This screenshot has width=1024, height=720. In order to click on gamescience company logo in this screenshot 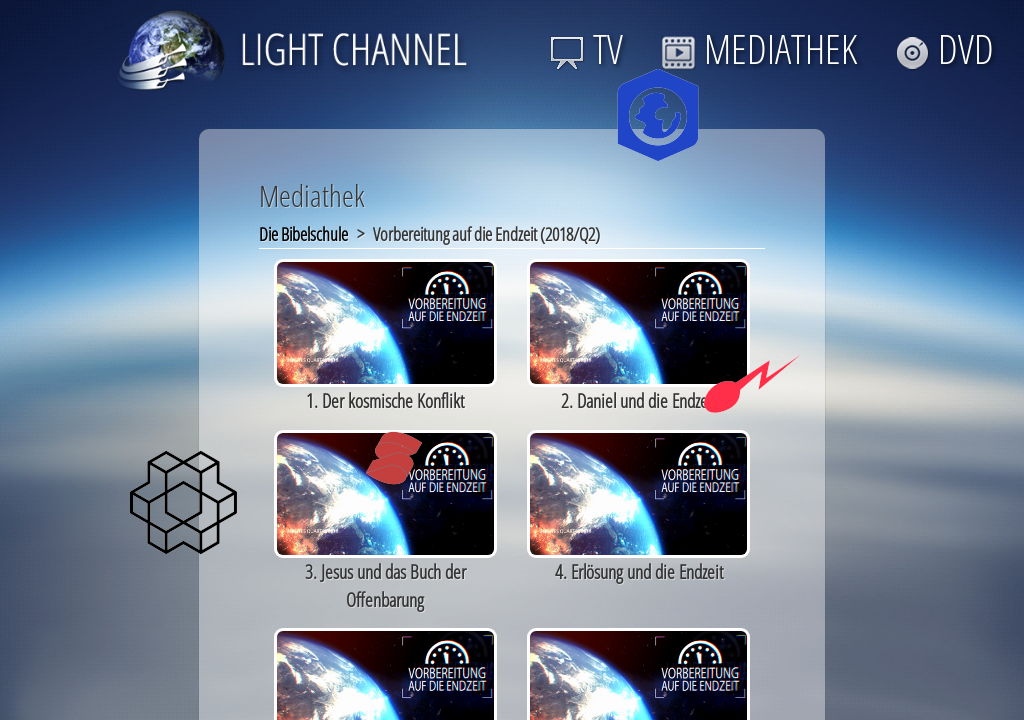, I will do `click(752, 384)`.